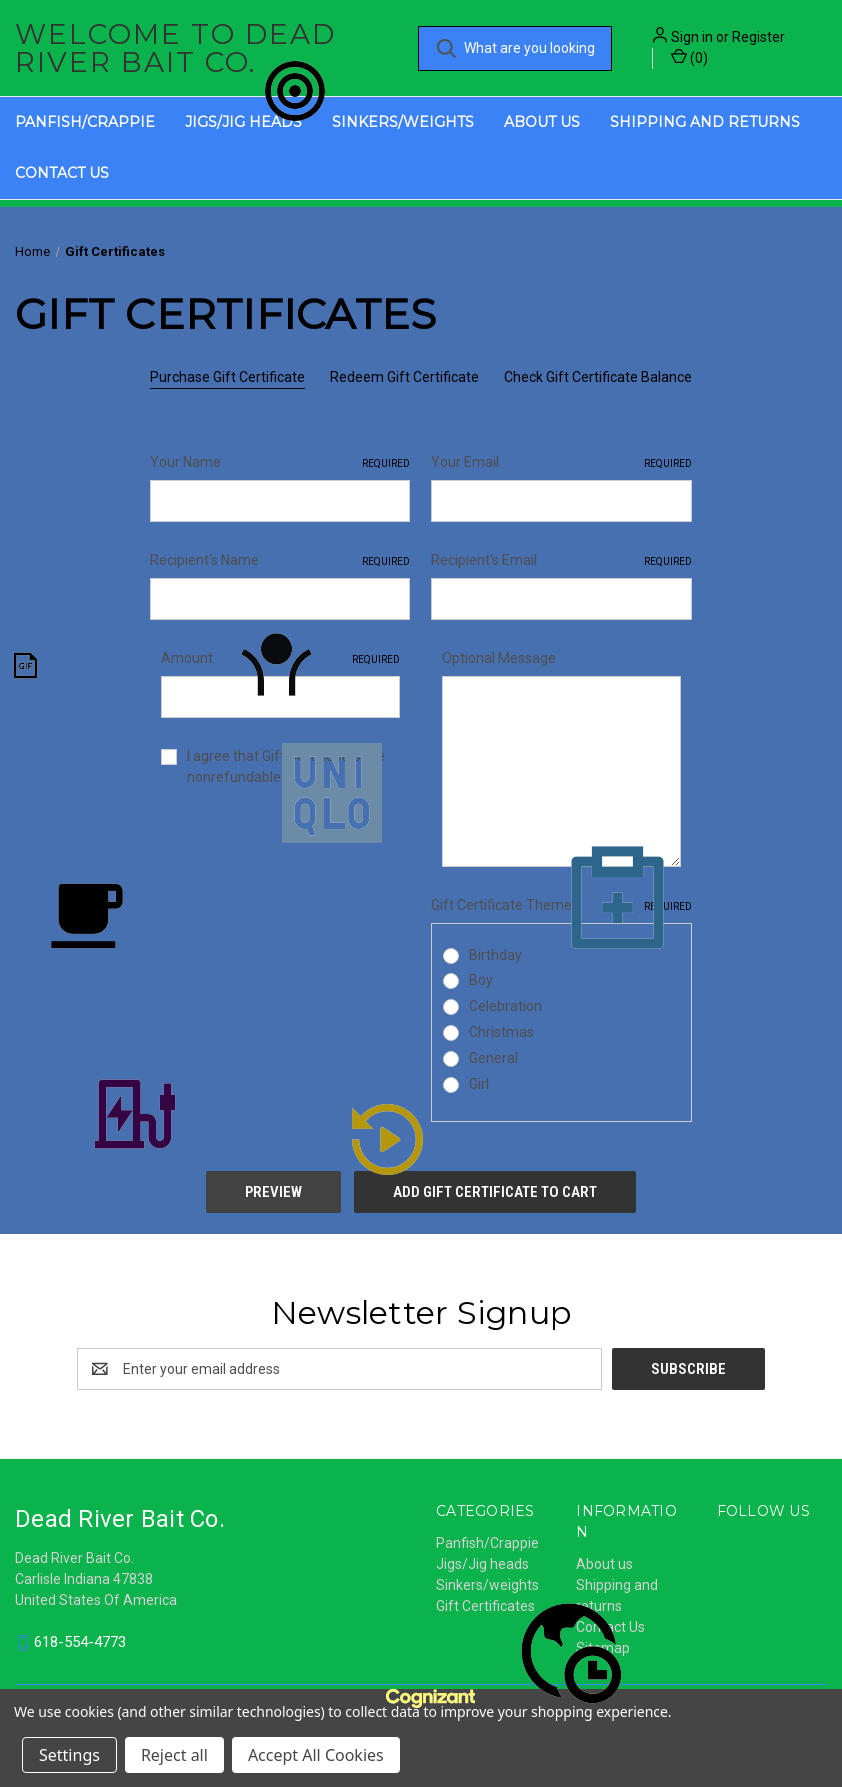 The height and width of the screenshot is (1787, 842). I want to click on view medical records or health dossier, so click(617, 897).